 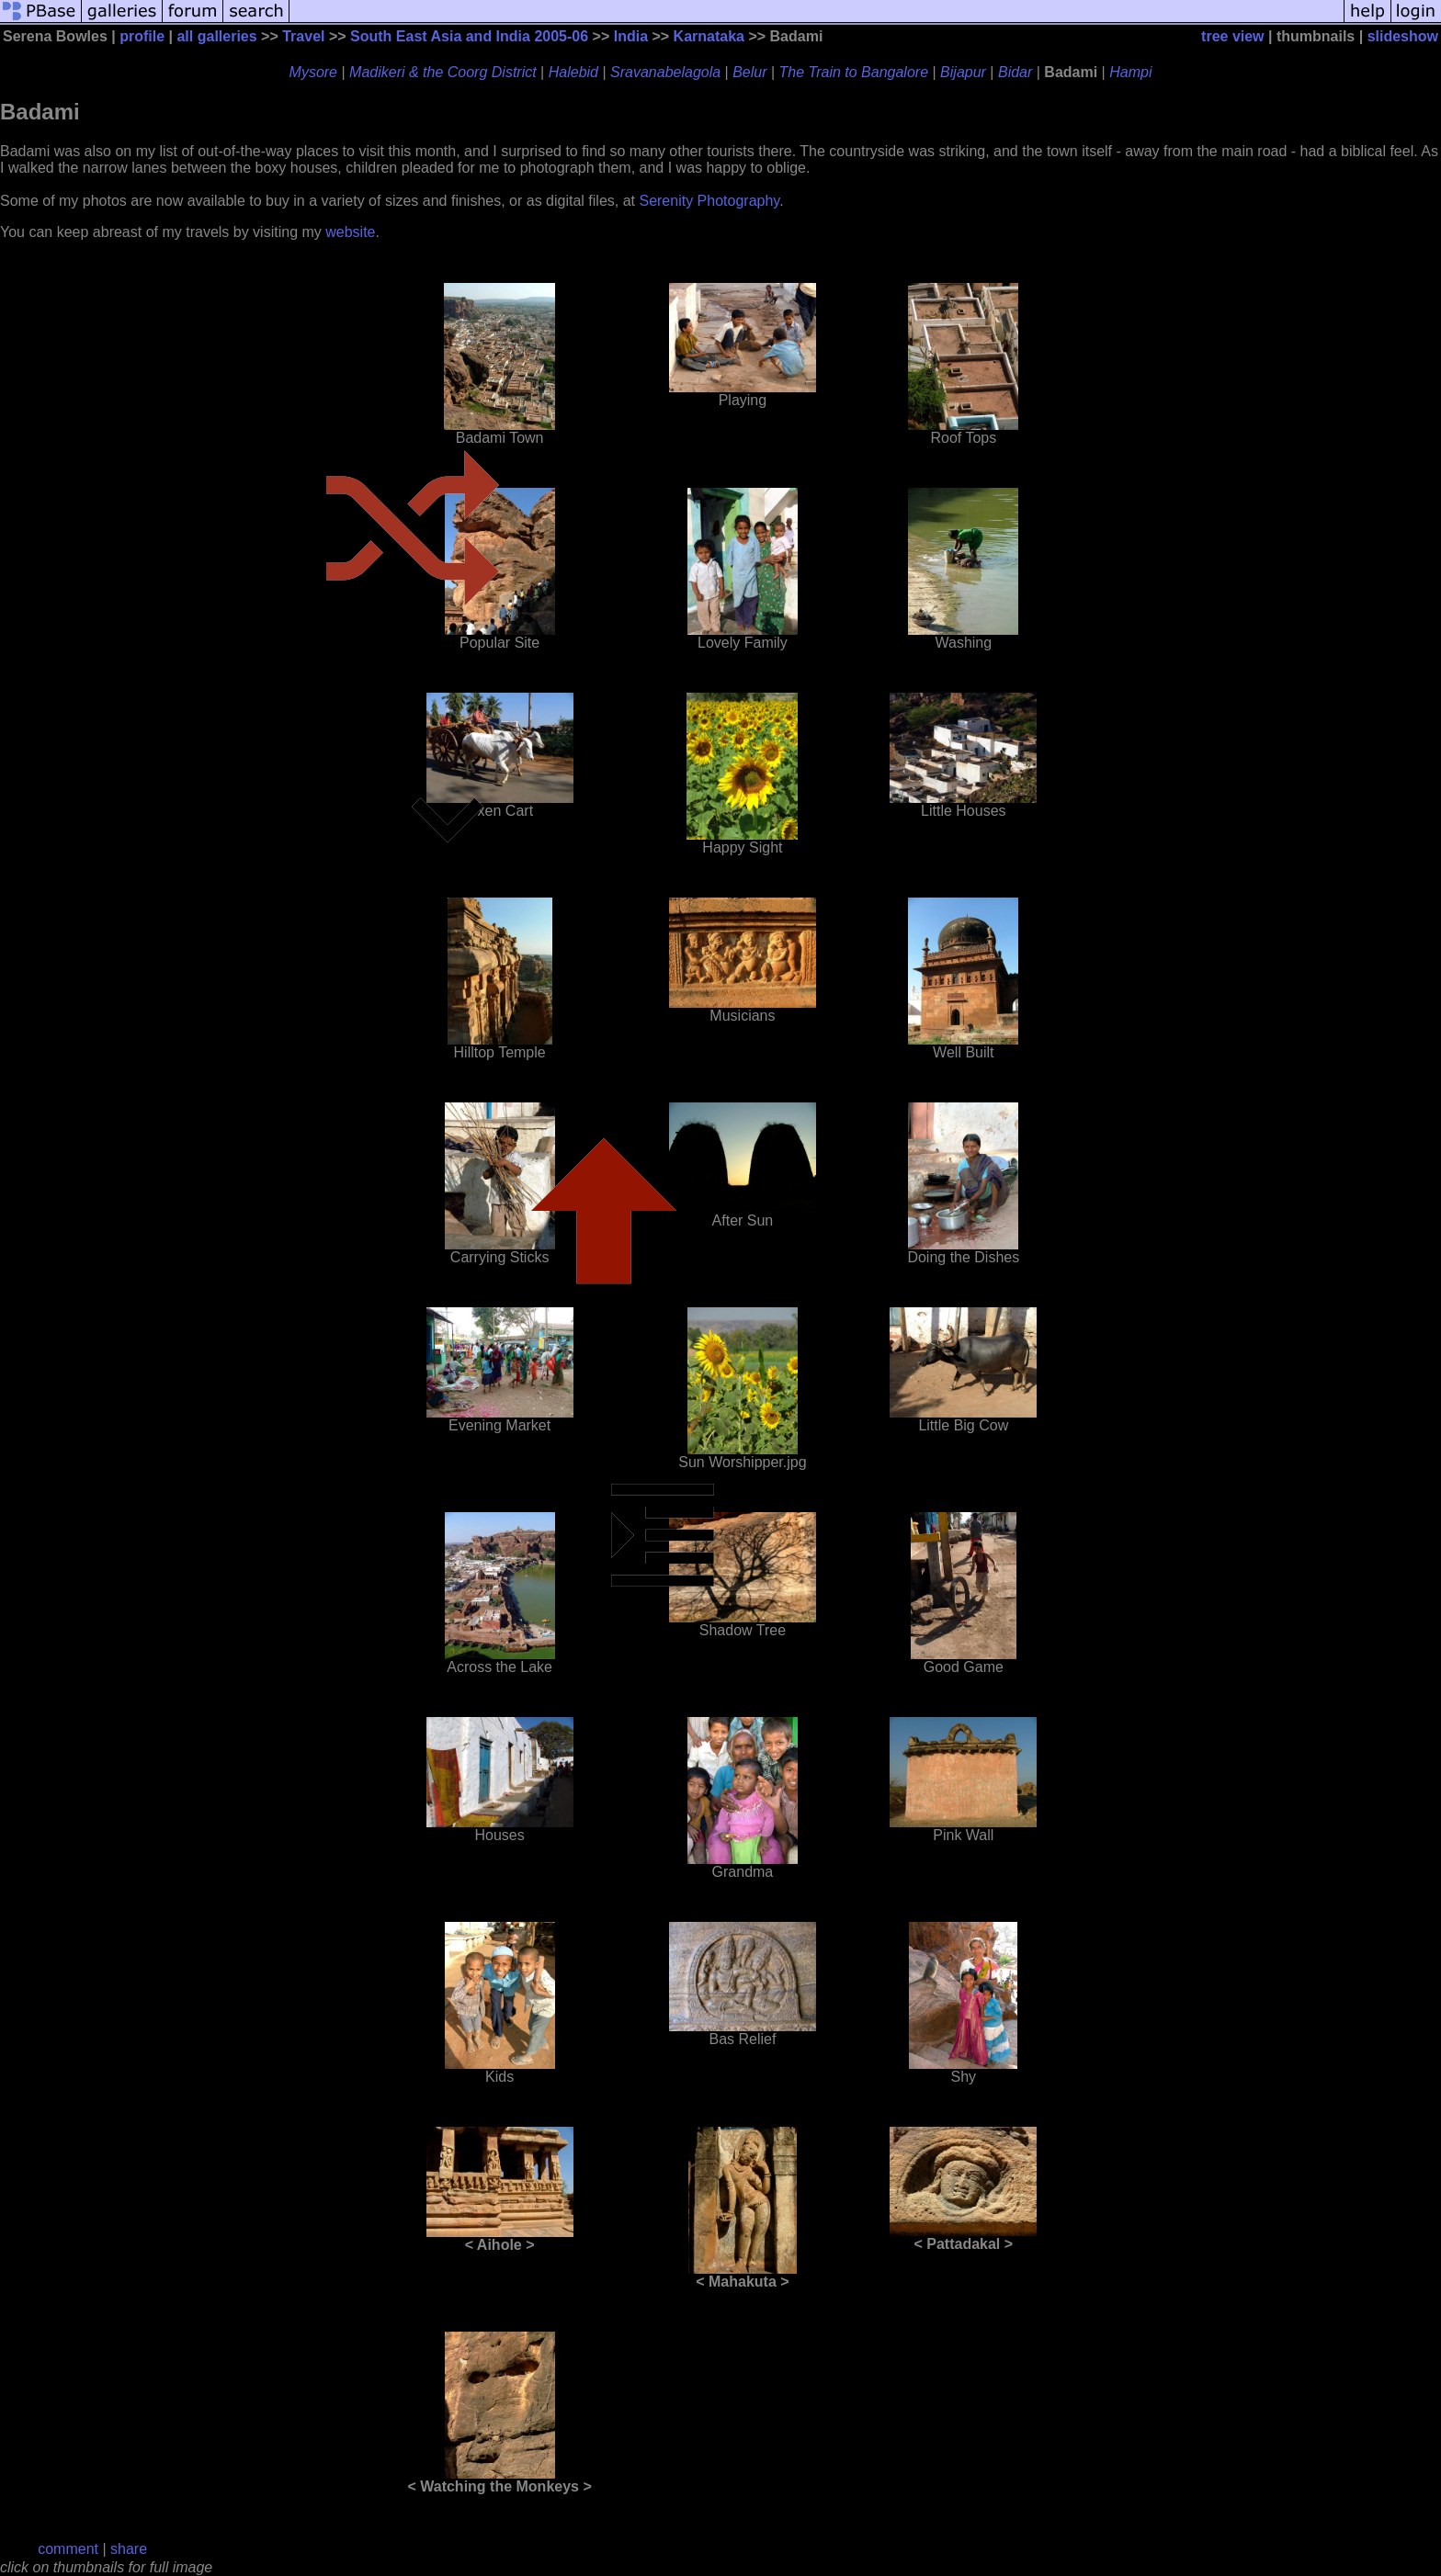 What do you see at coordinates (413, 528) in the screenshot?
I see `shuffle playlist or queue order` at bounding box center [413, 528].